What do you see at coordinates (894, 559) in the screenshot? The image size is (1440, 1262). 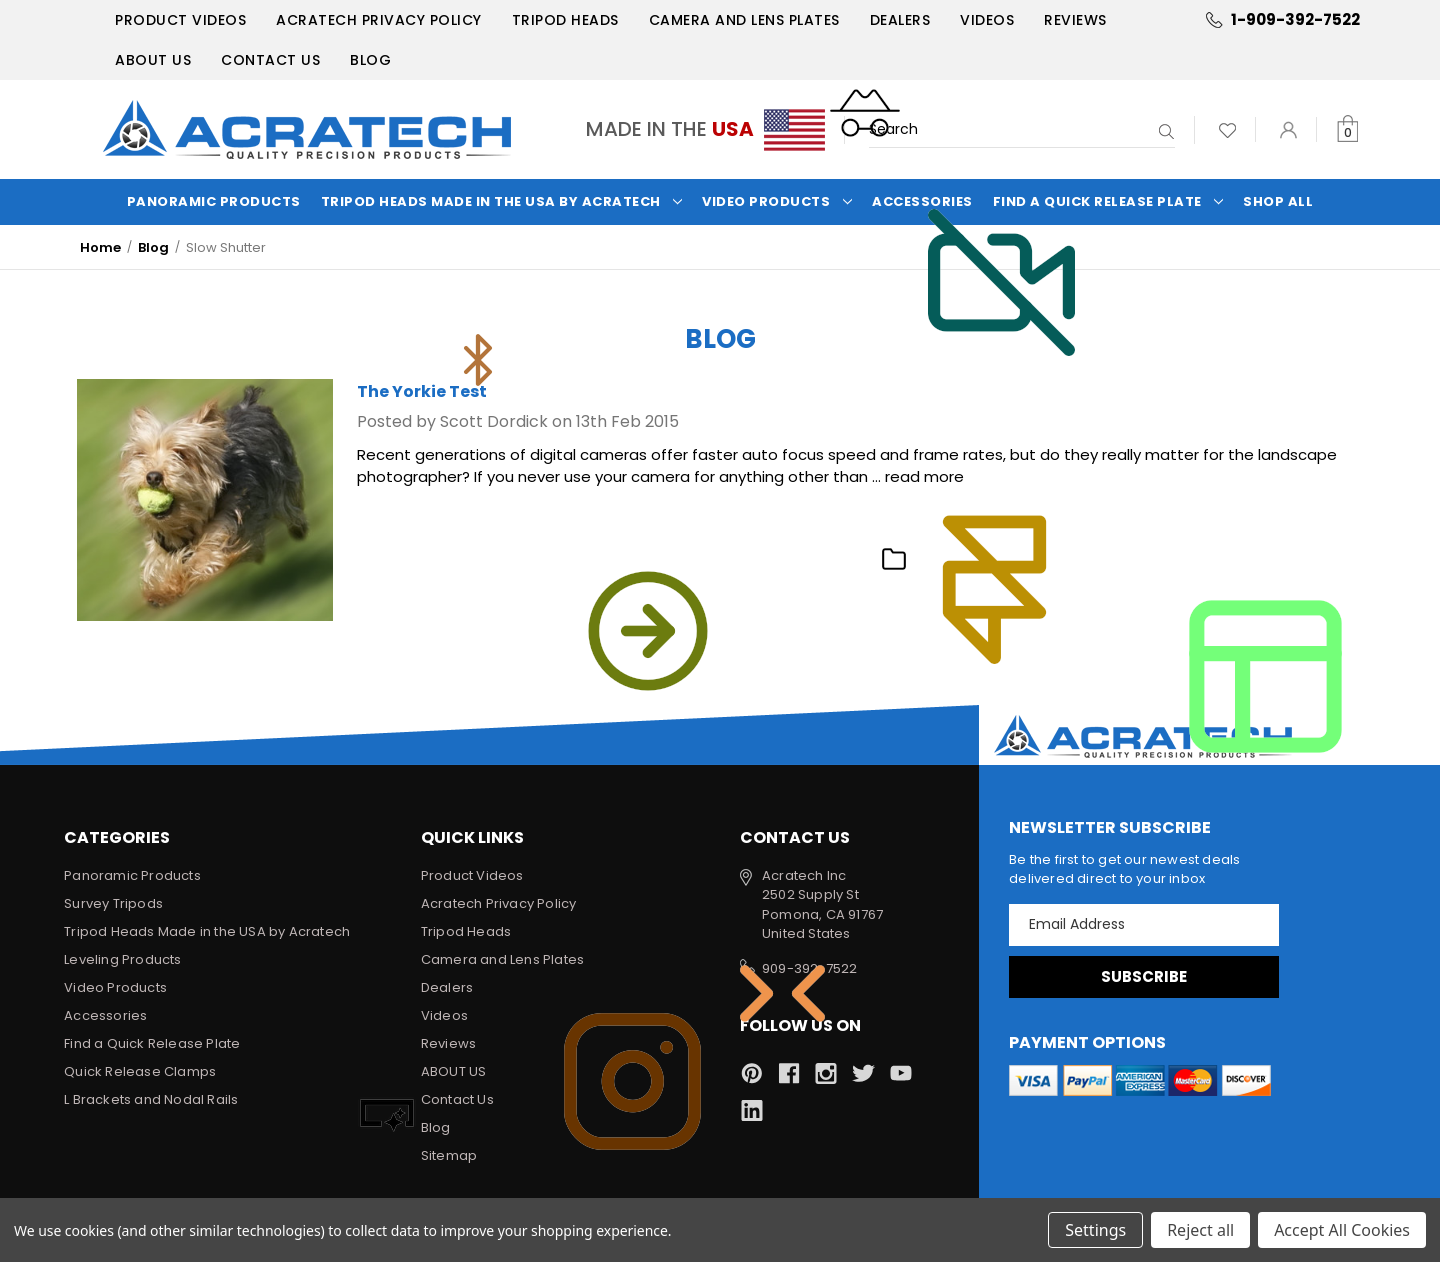 I see `open folder to view files` at bounding box center [894, 559].